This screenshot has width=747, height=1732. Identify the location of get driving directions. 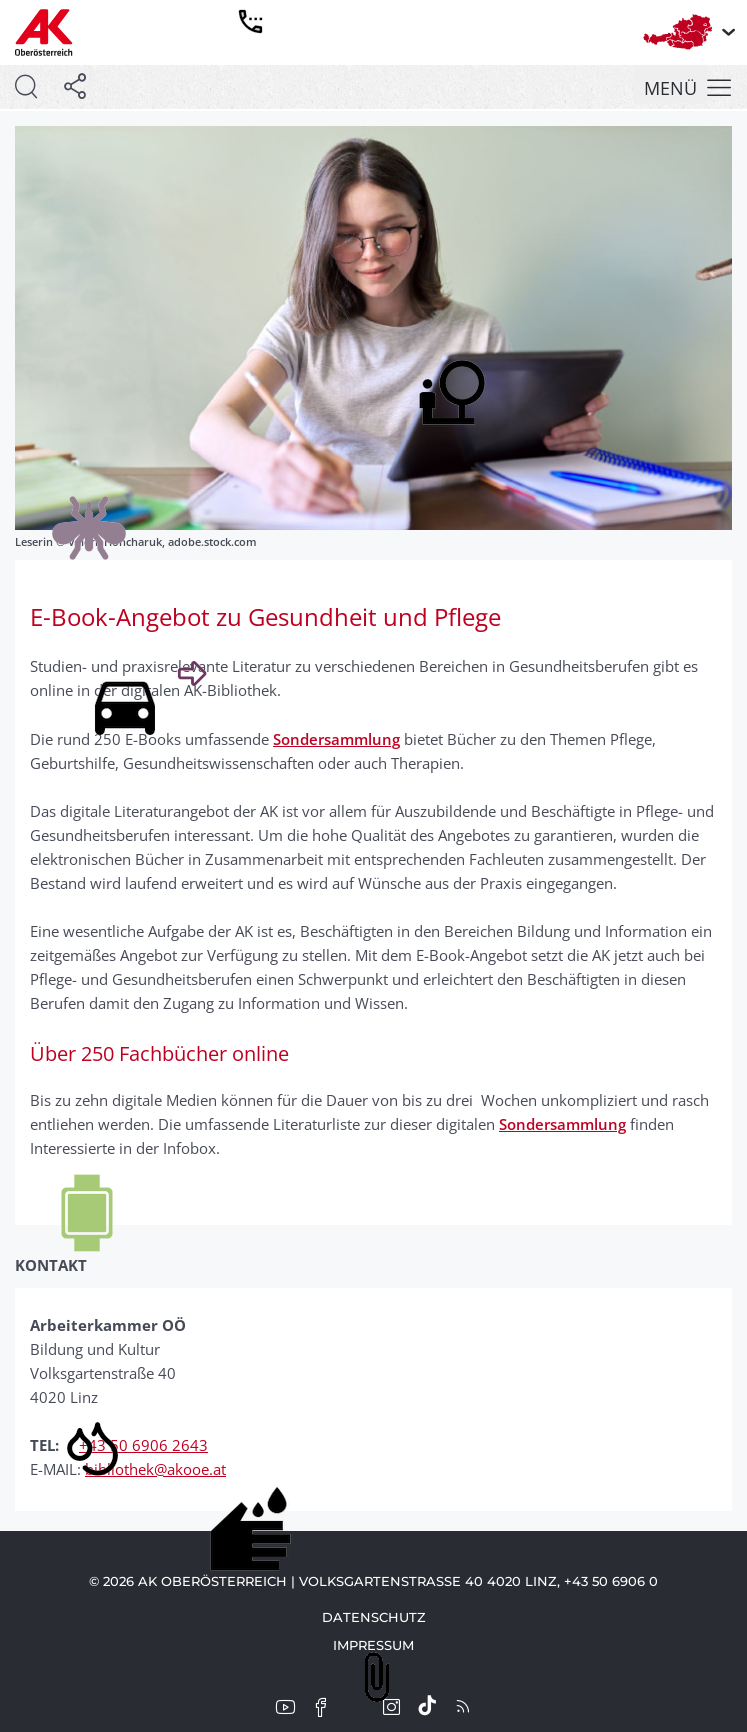
(125, 705).